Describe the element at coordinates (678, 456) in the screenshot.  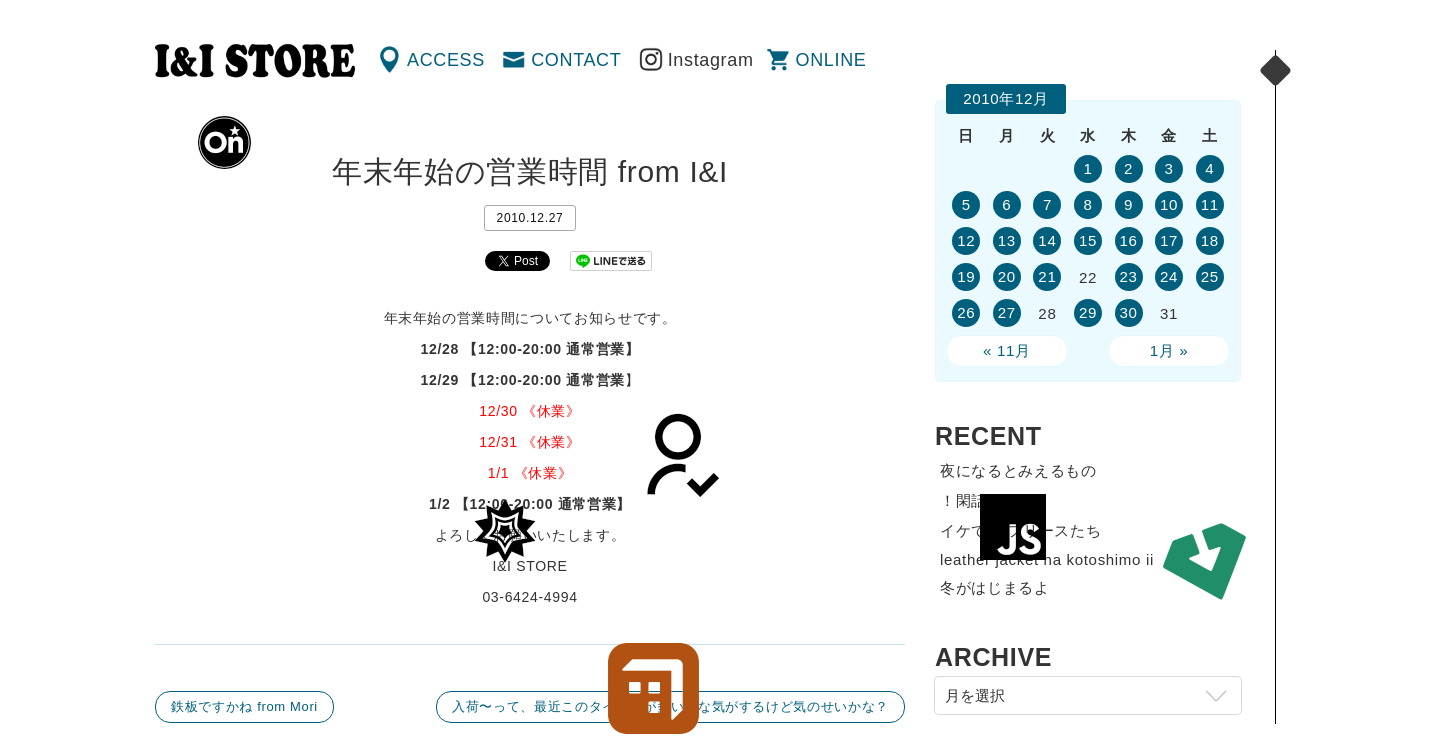
I see `follow a user or add to your network` at that location.